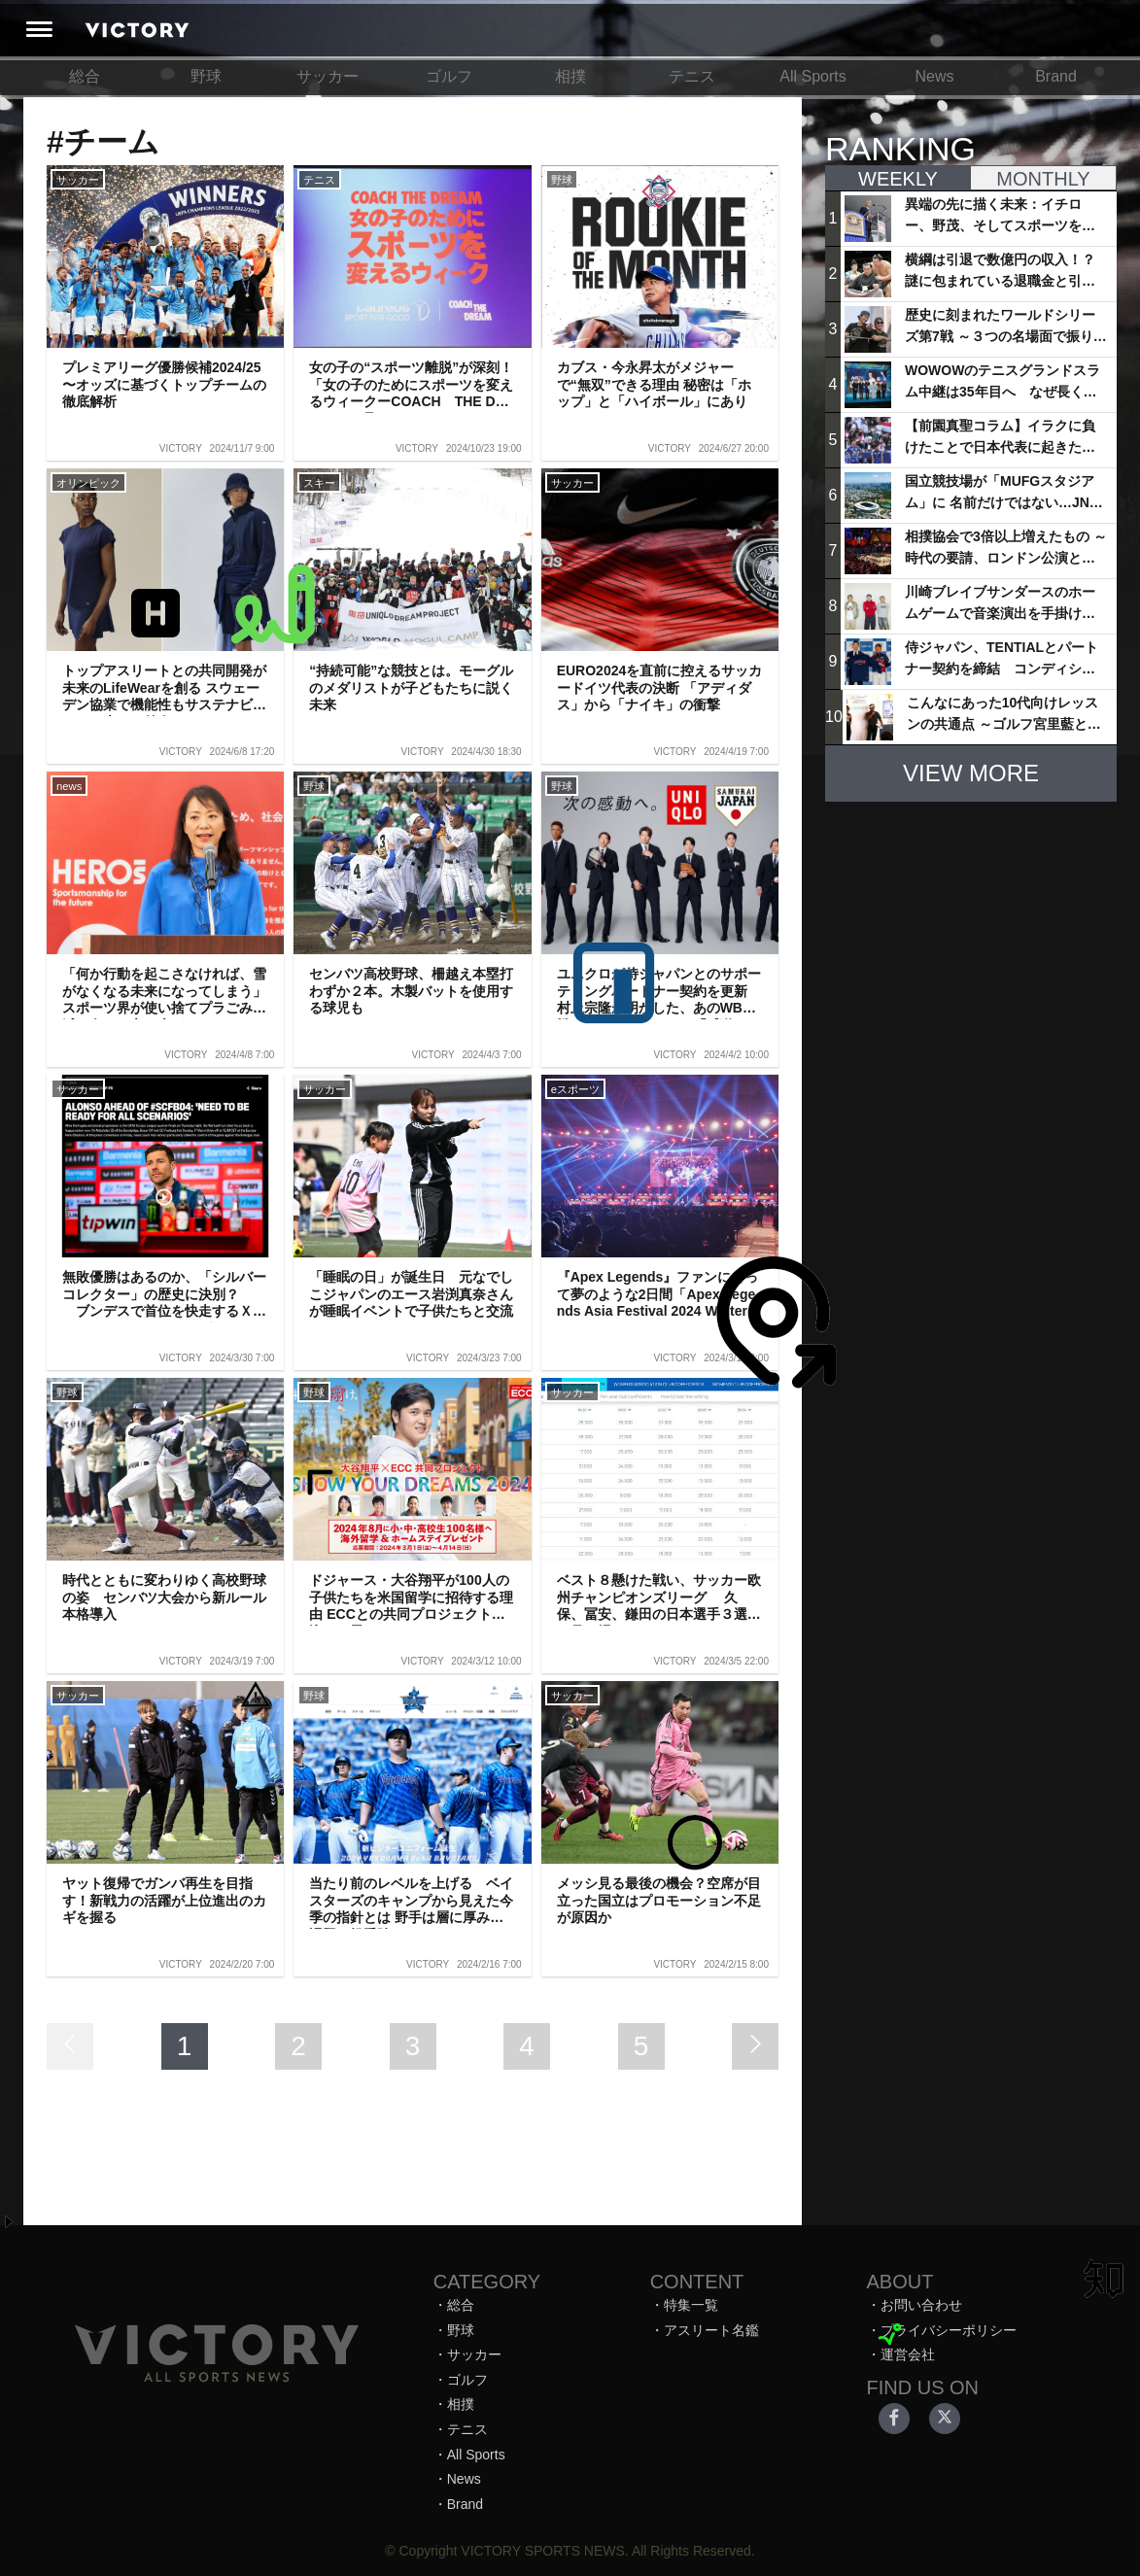  What do you see at coordinates (9, 2221) in the screenshot?
I see `play media or start playback` at bounding box center [9, 2221].